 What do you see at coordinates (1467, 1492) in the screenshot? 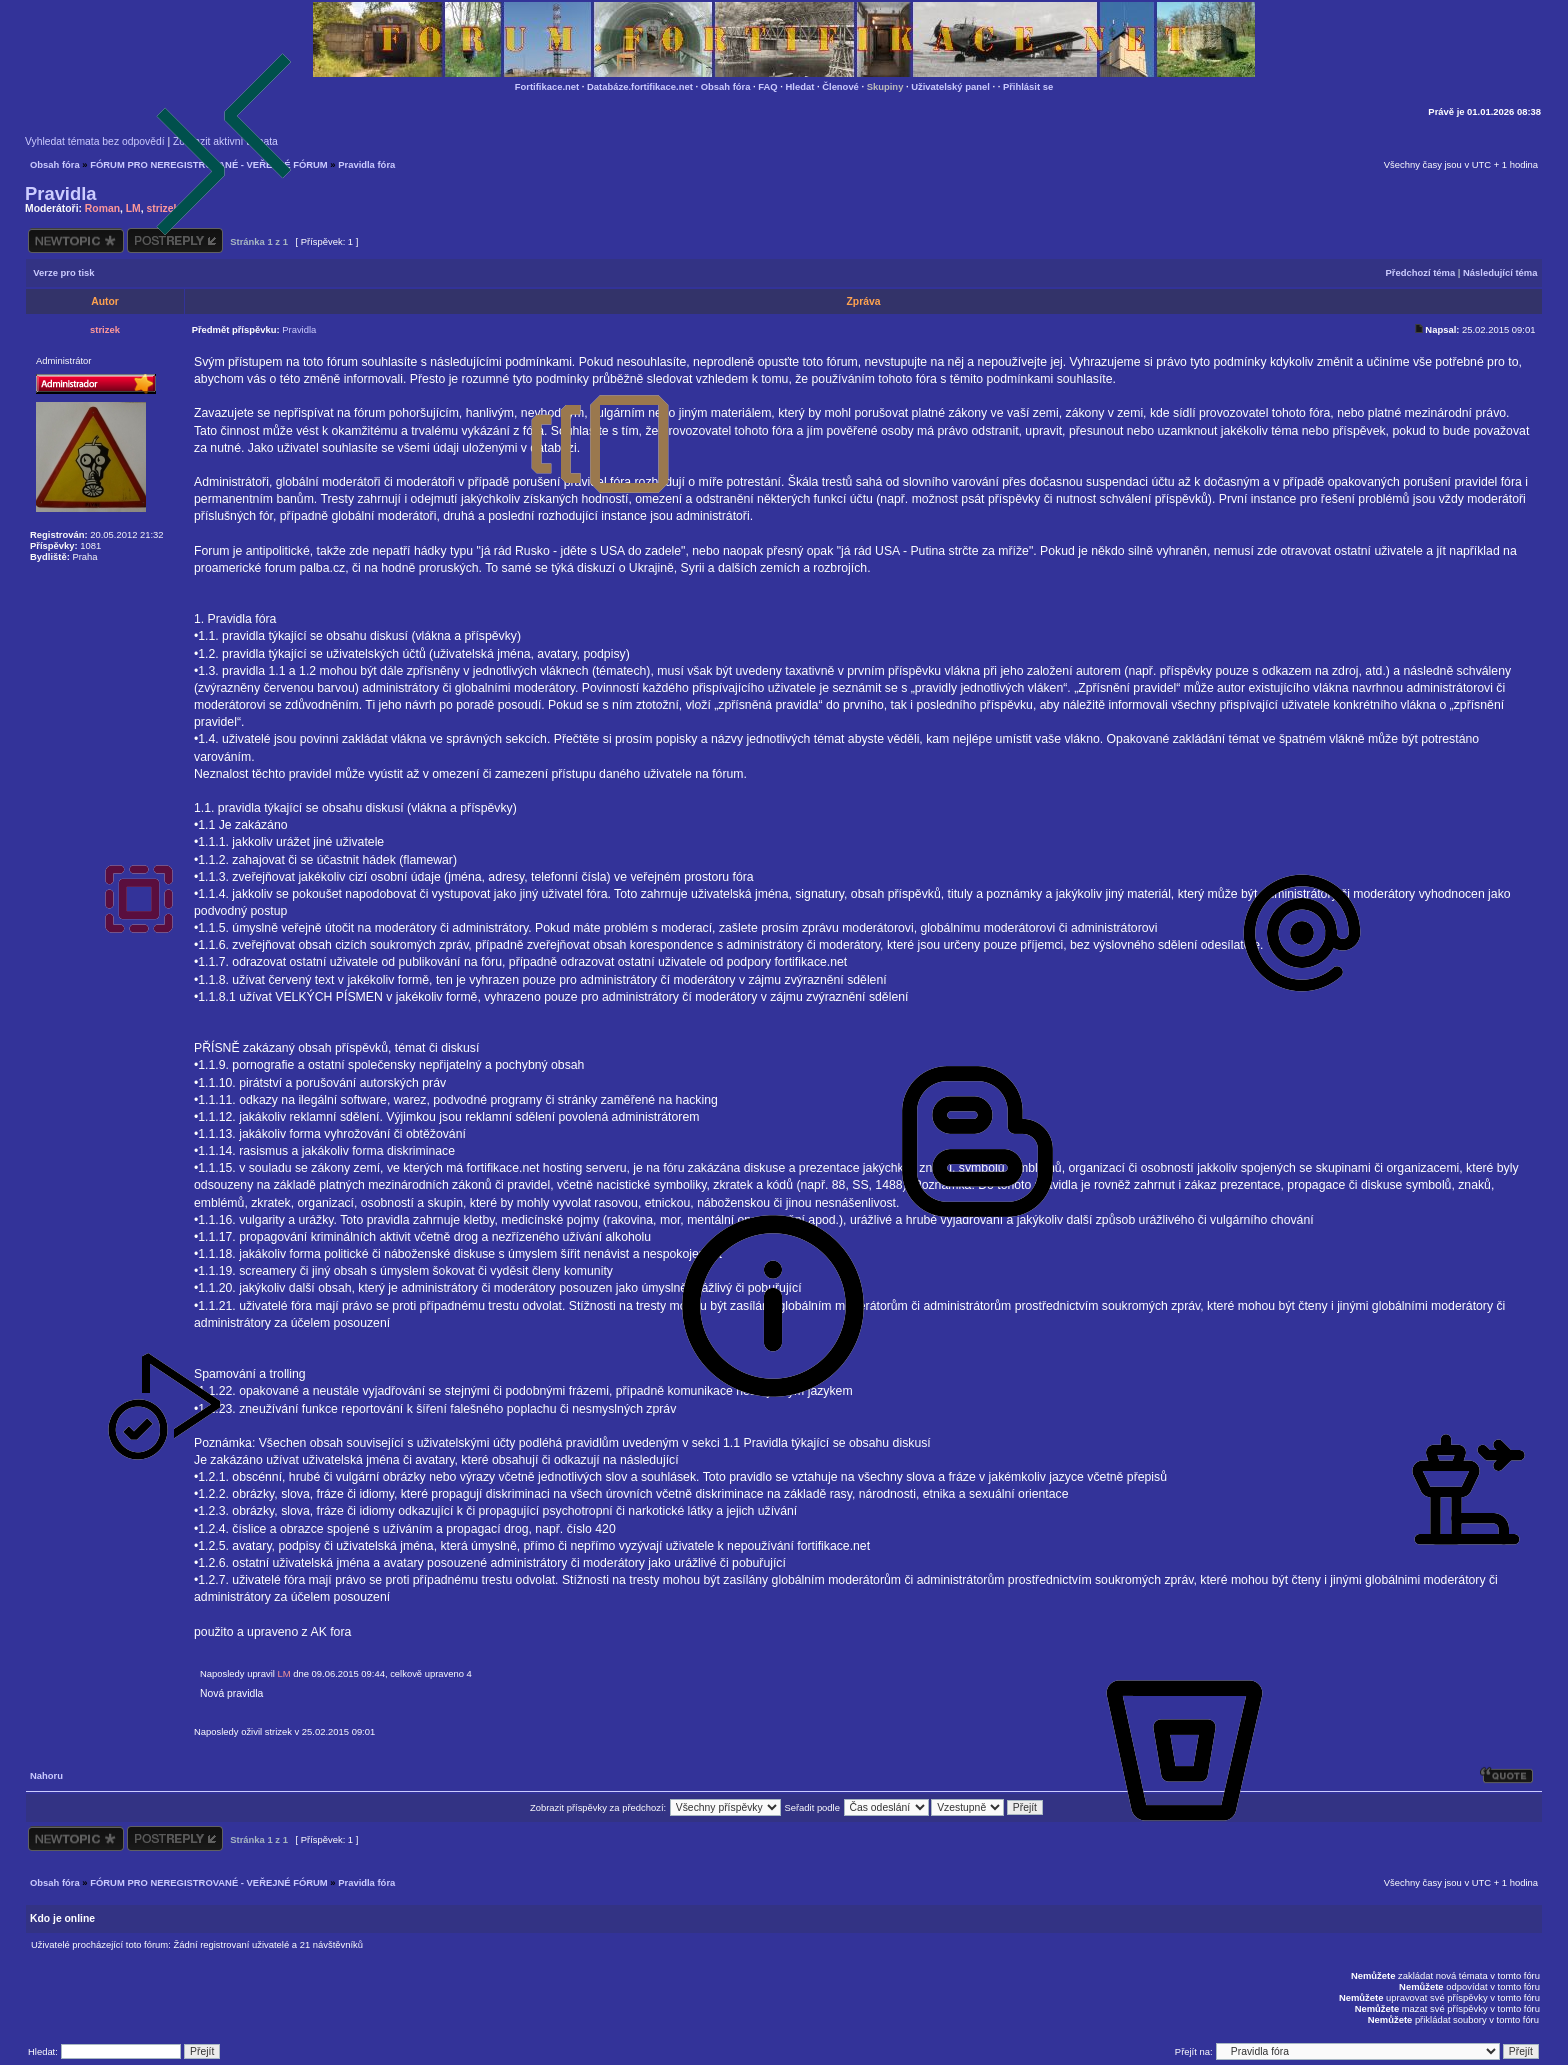
I see `navigate to airport information` at bounding box center [1467, 1492].